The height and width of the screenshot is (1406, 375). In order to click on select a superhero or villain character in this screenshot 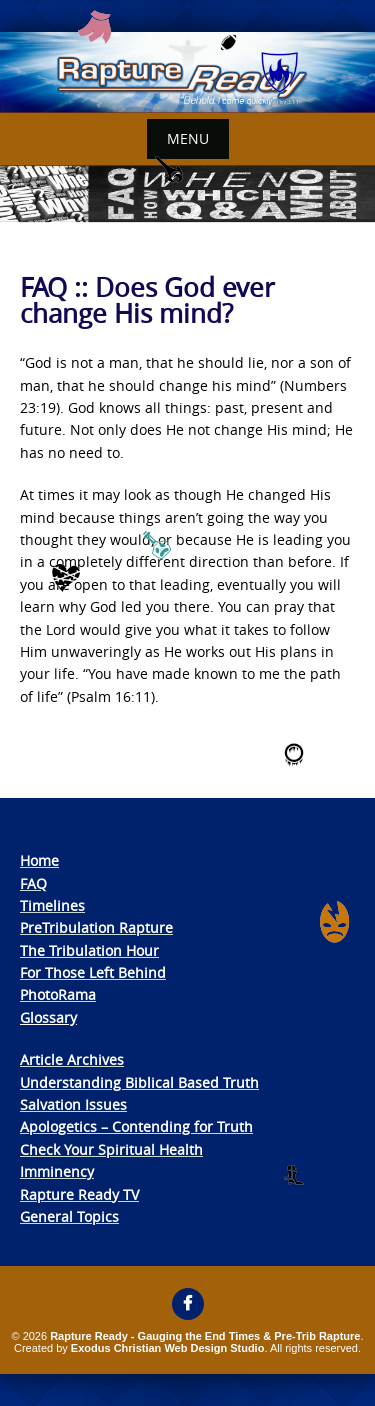, I will do `click(333, 921)`.